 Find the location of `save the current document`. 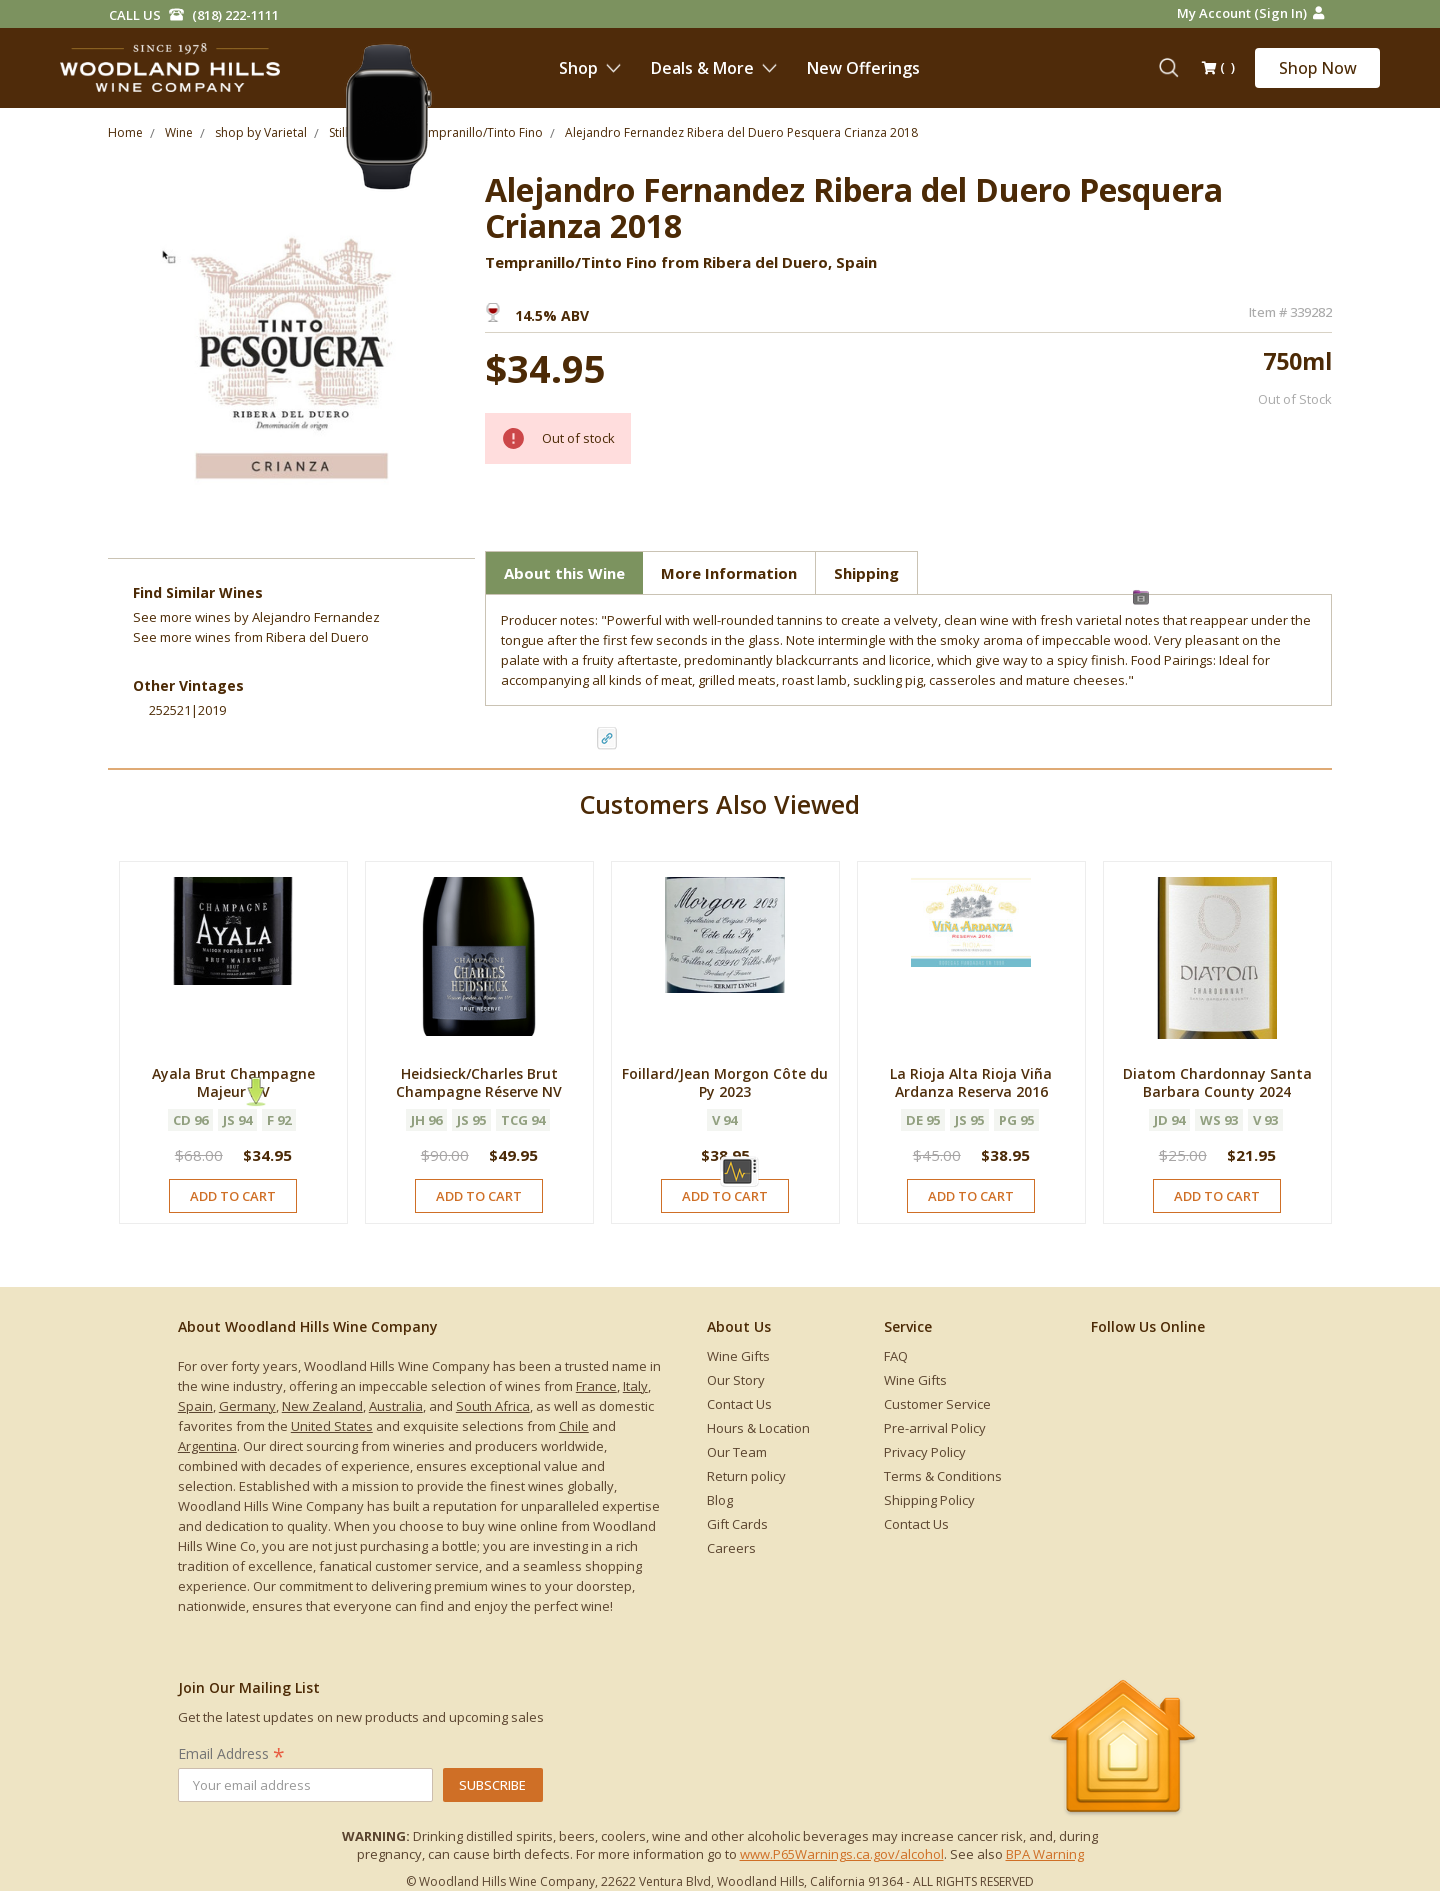

save the current document is located at coordinates (256, 1092).